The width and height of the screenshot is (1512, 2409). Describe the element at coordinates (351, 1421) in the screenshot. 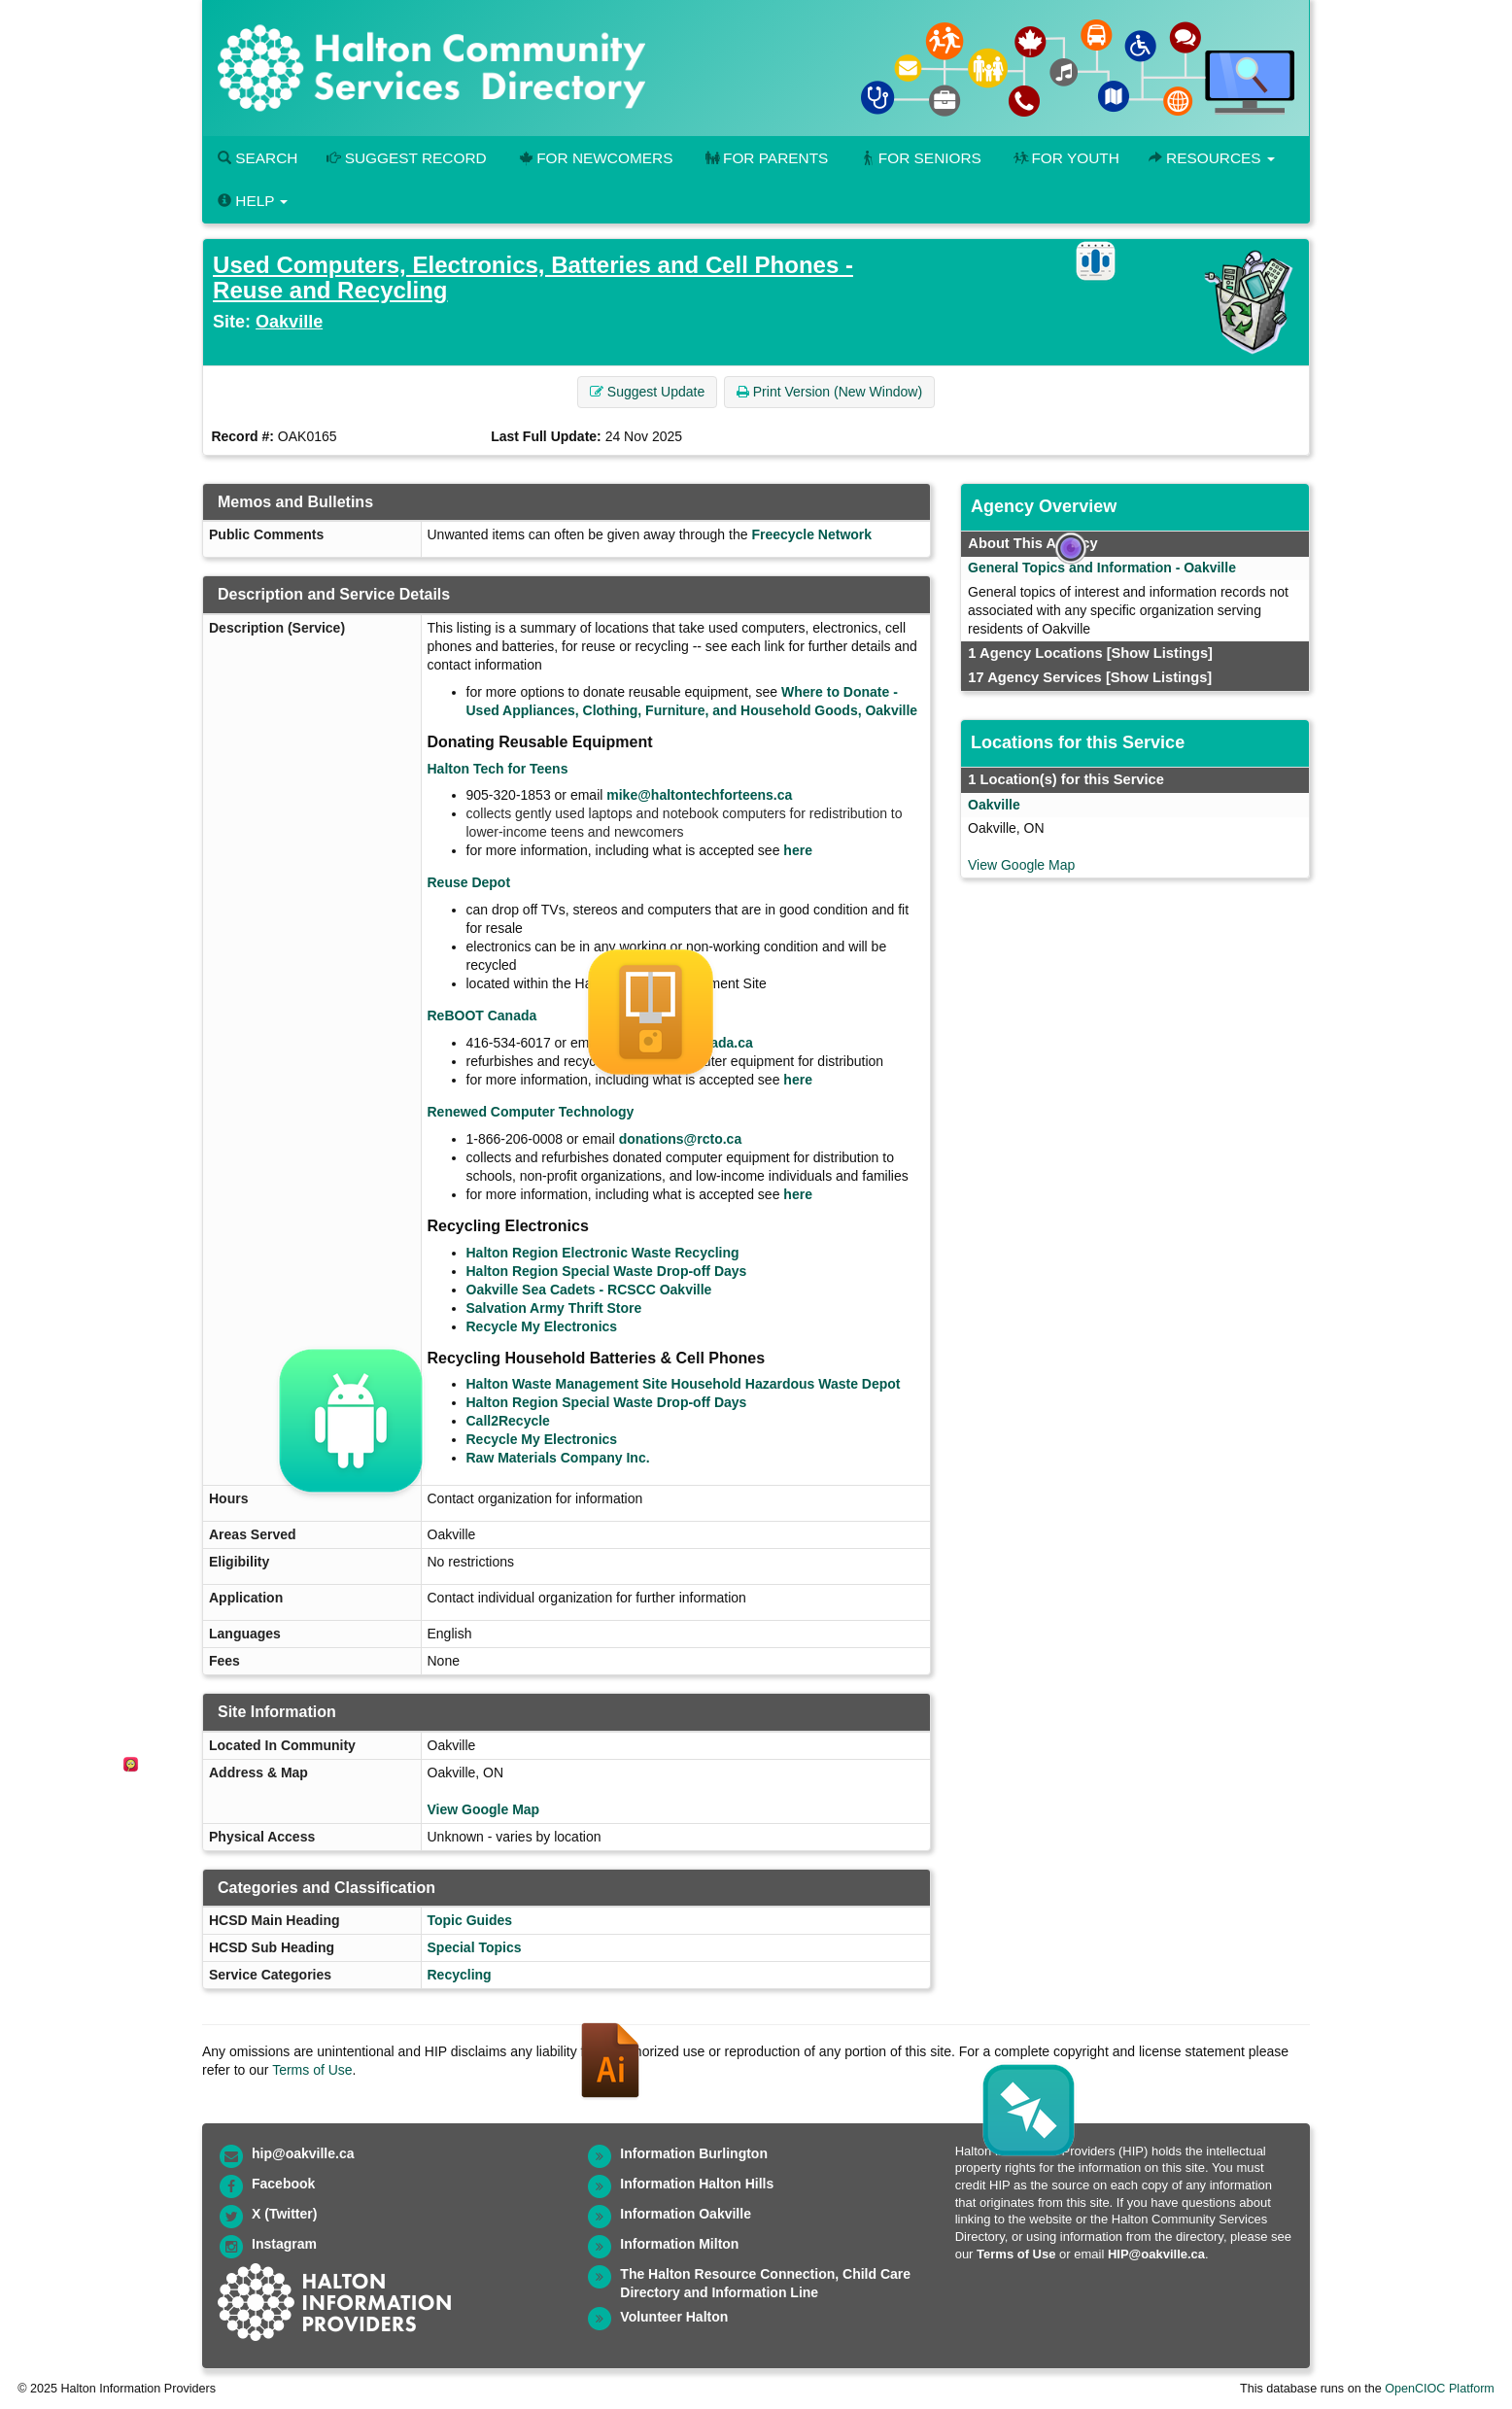

I see `launch anbox android emulator` at that location.